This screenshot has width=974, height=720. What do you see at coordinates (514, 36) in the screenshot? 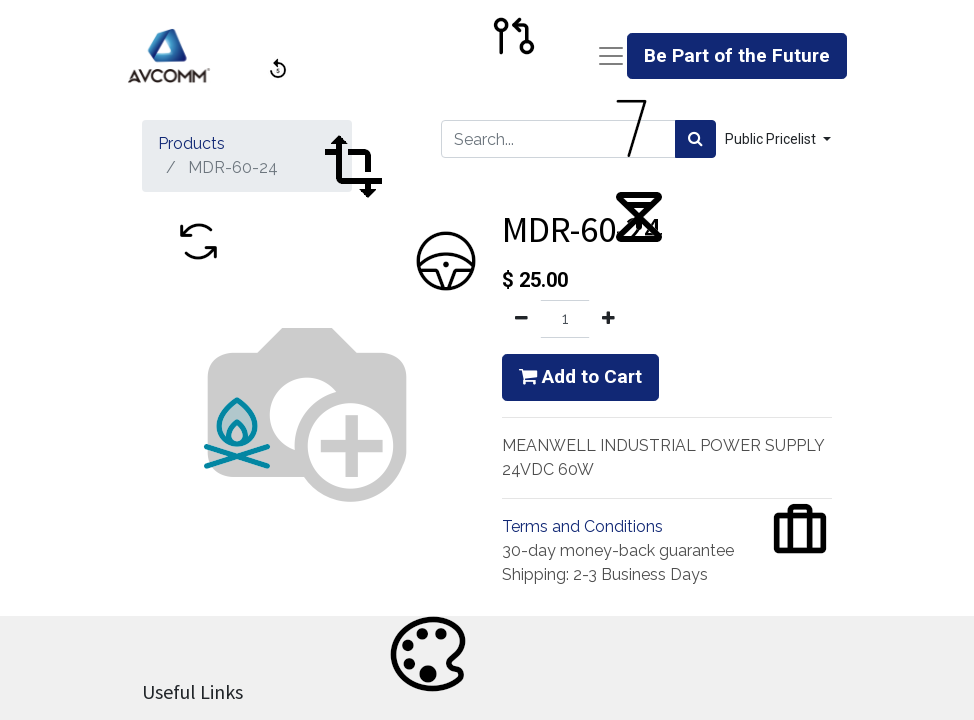
I see `create a new pull request` at bounding box center [514, 36].